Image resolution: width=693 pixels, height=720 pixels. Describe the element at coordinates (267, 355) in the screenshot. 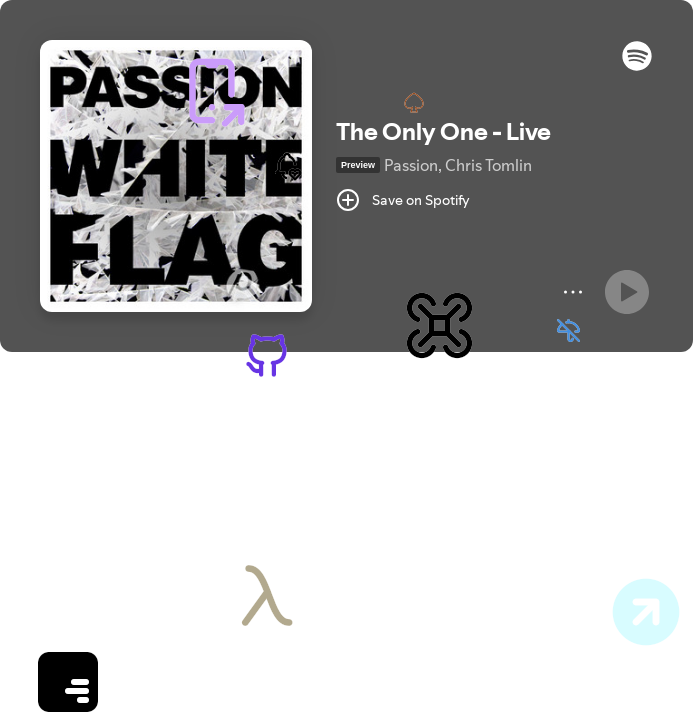

I see `view project on github` at that location.